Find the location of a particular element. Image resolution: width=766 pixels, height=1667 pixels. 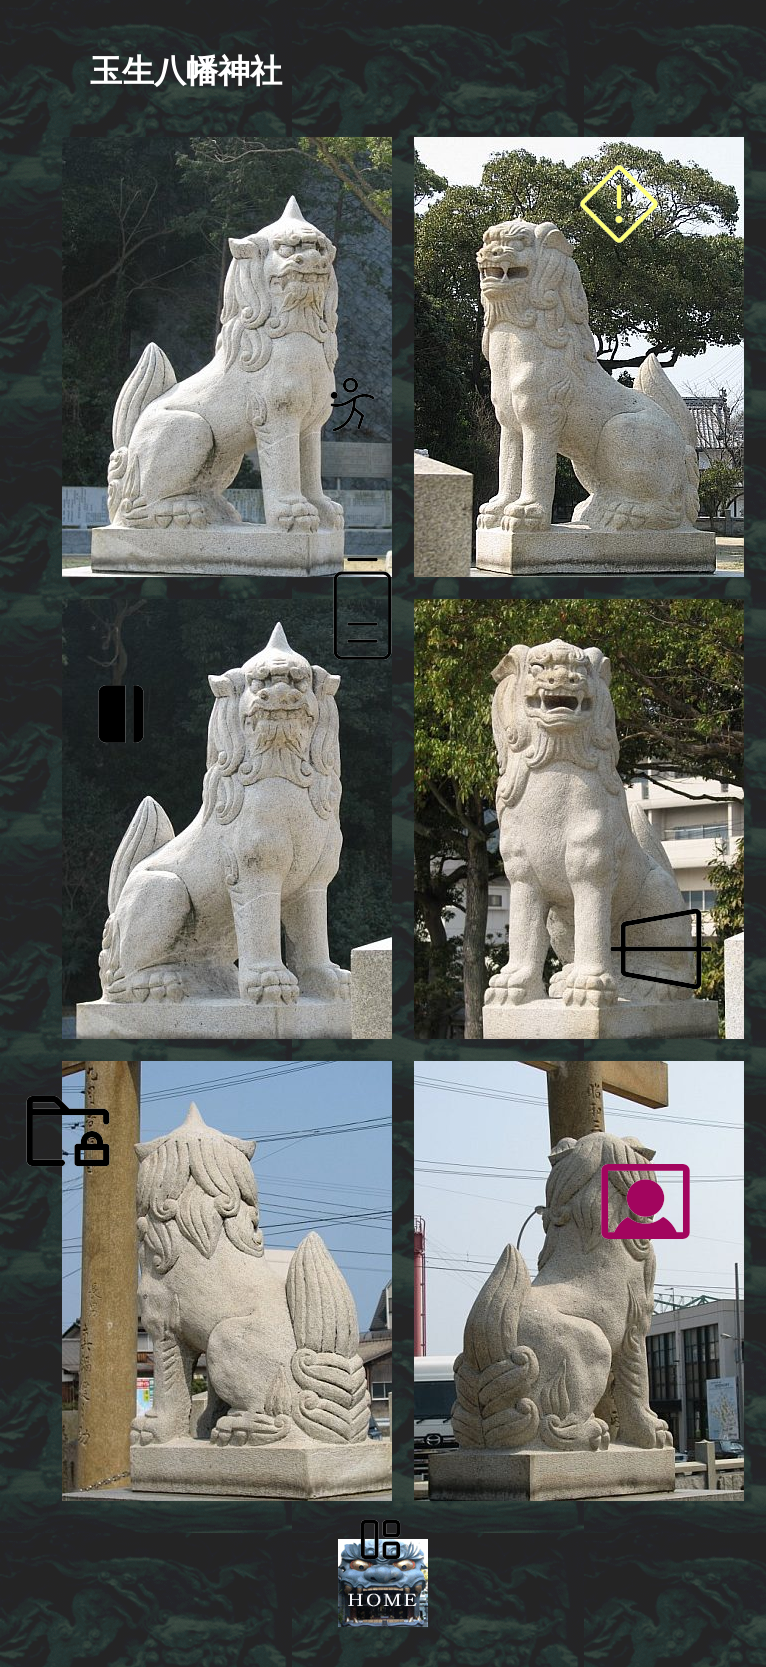

toggle left sidebar panel is located at coordinates (380, 1539).